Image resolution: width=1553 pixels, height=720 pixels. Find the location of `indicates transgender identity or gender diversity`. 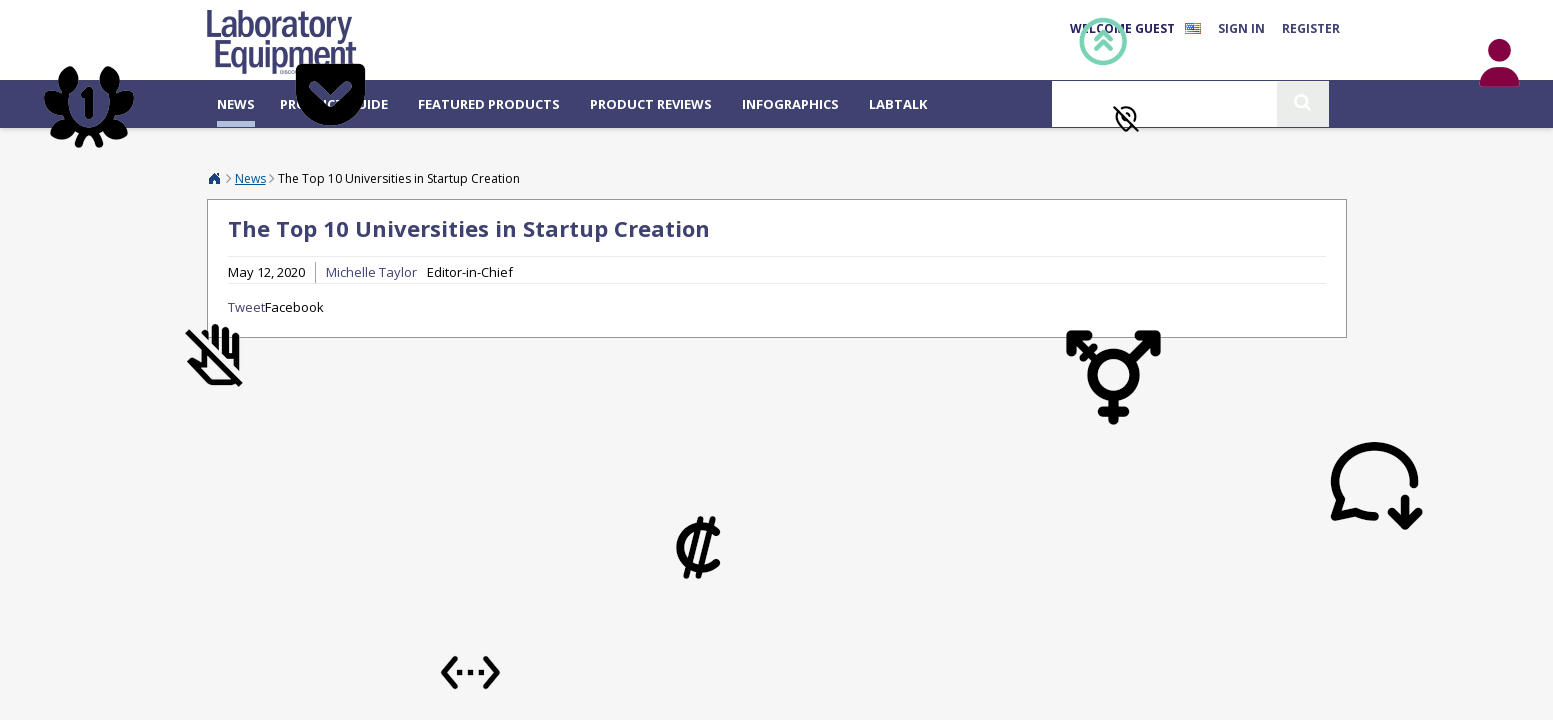

indicates transgender identity or gender diversity is located at coordinates (1113, 377).